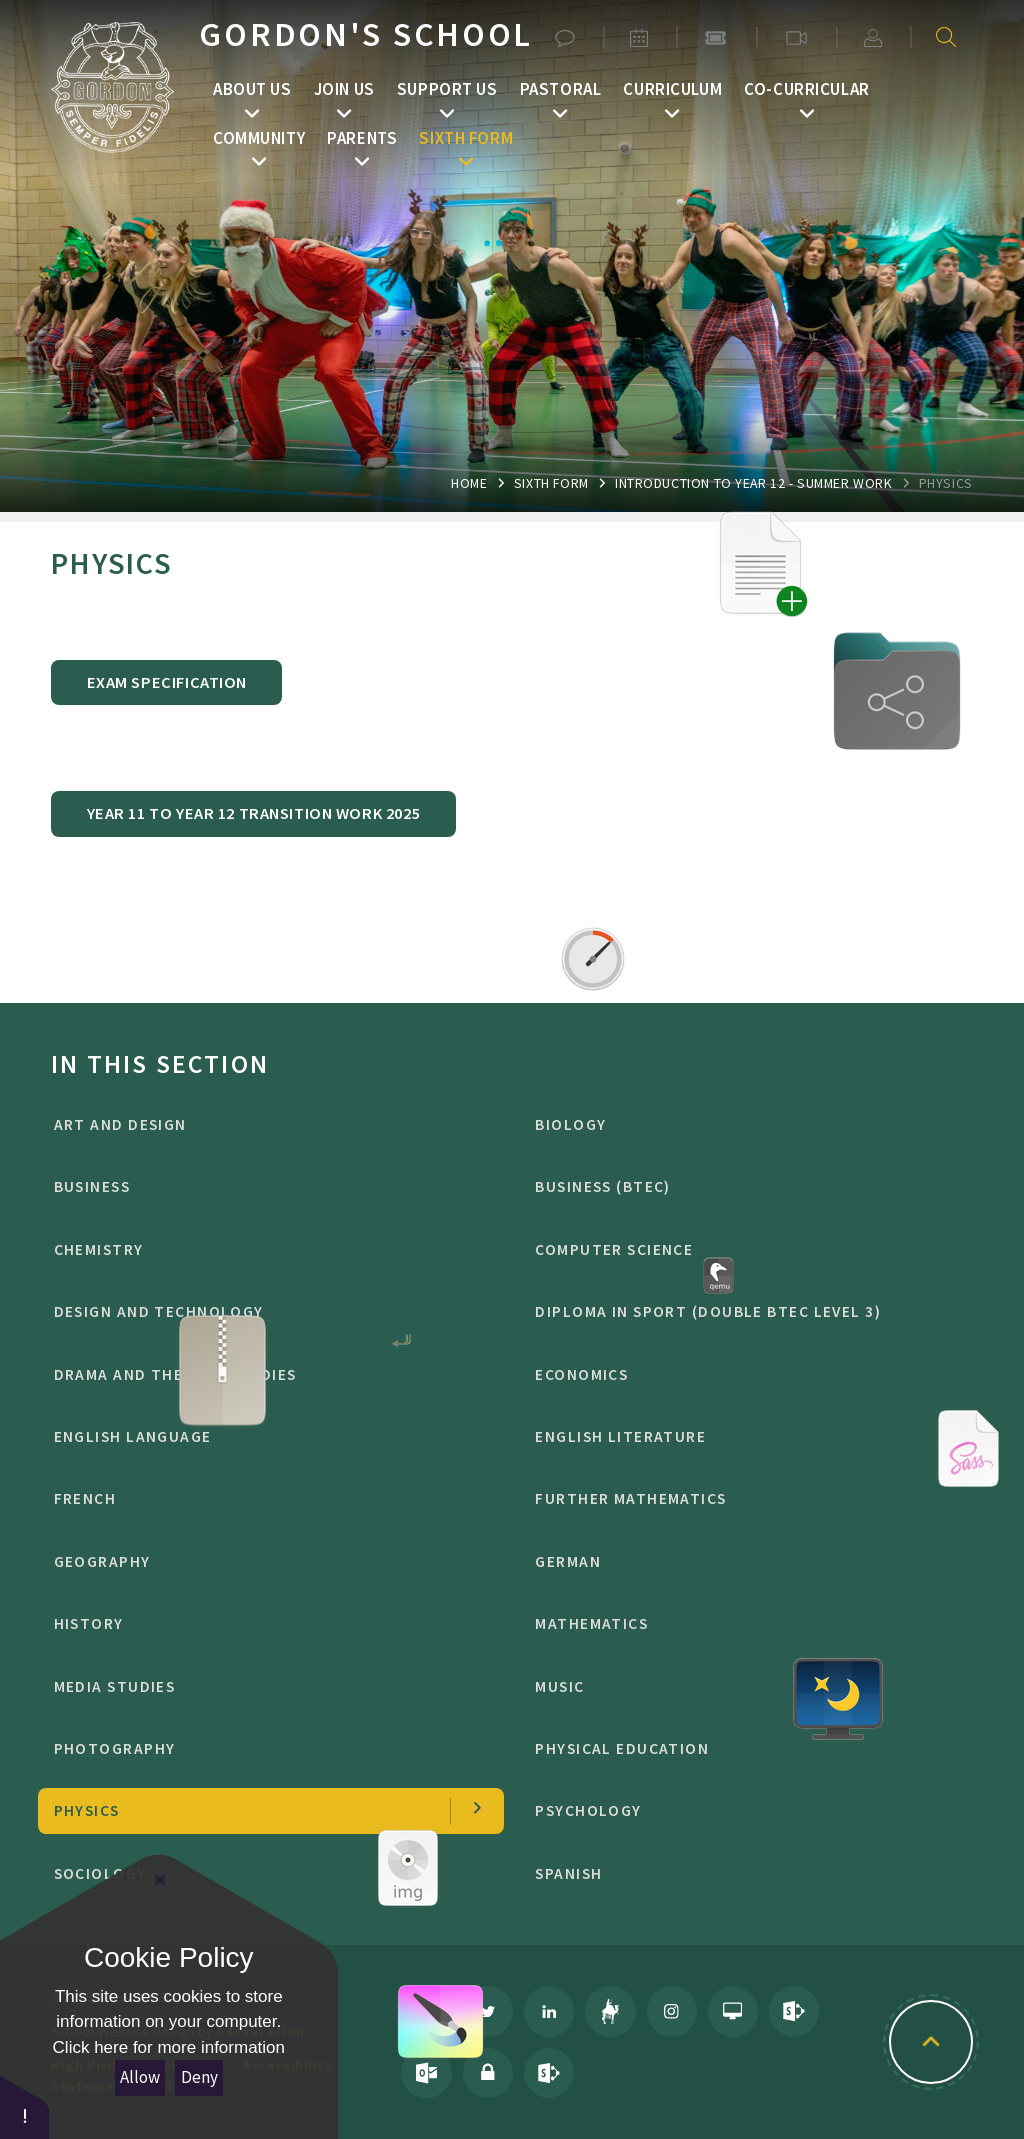  Describe the element at coordinates (401, 1339) in the screenshot. I see `reply to all recipients of an email` at that location.